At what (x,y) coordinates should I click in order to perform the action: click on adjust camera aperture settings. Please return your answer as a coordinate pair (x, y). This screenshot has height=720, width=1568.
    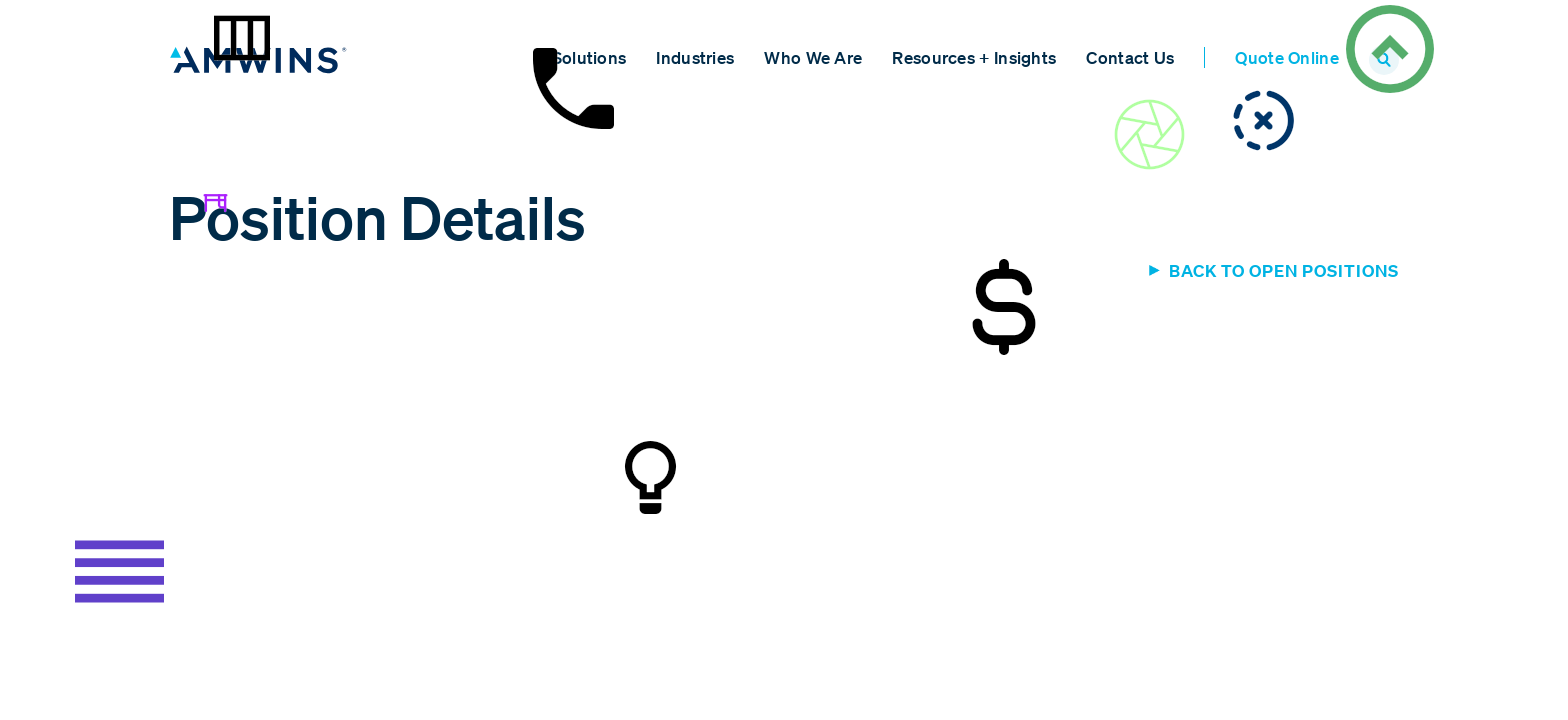
    Looking at the image, I should click on (1149, 134).